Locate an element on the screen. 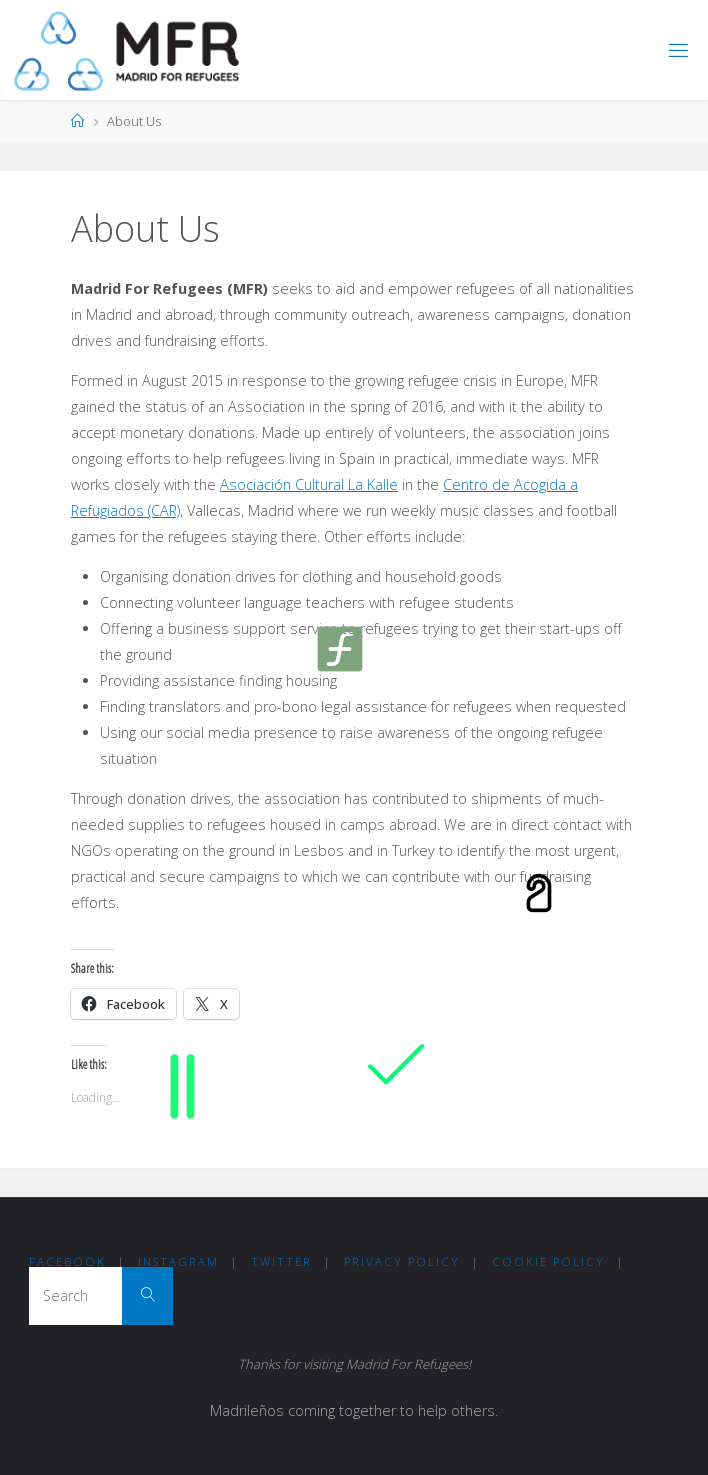  indicates a count of two items is located at coordinates (182, 1086).